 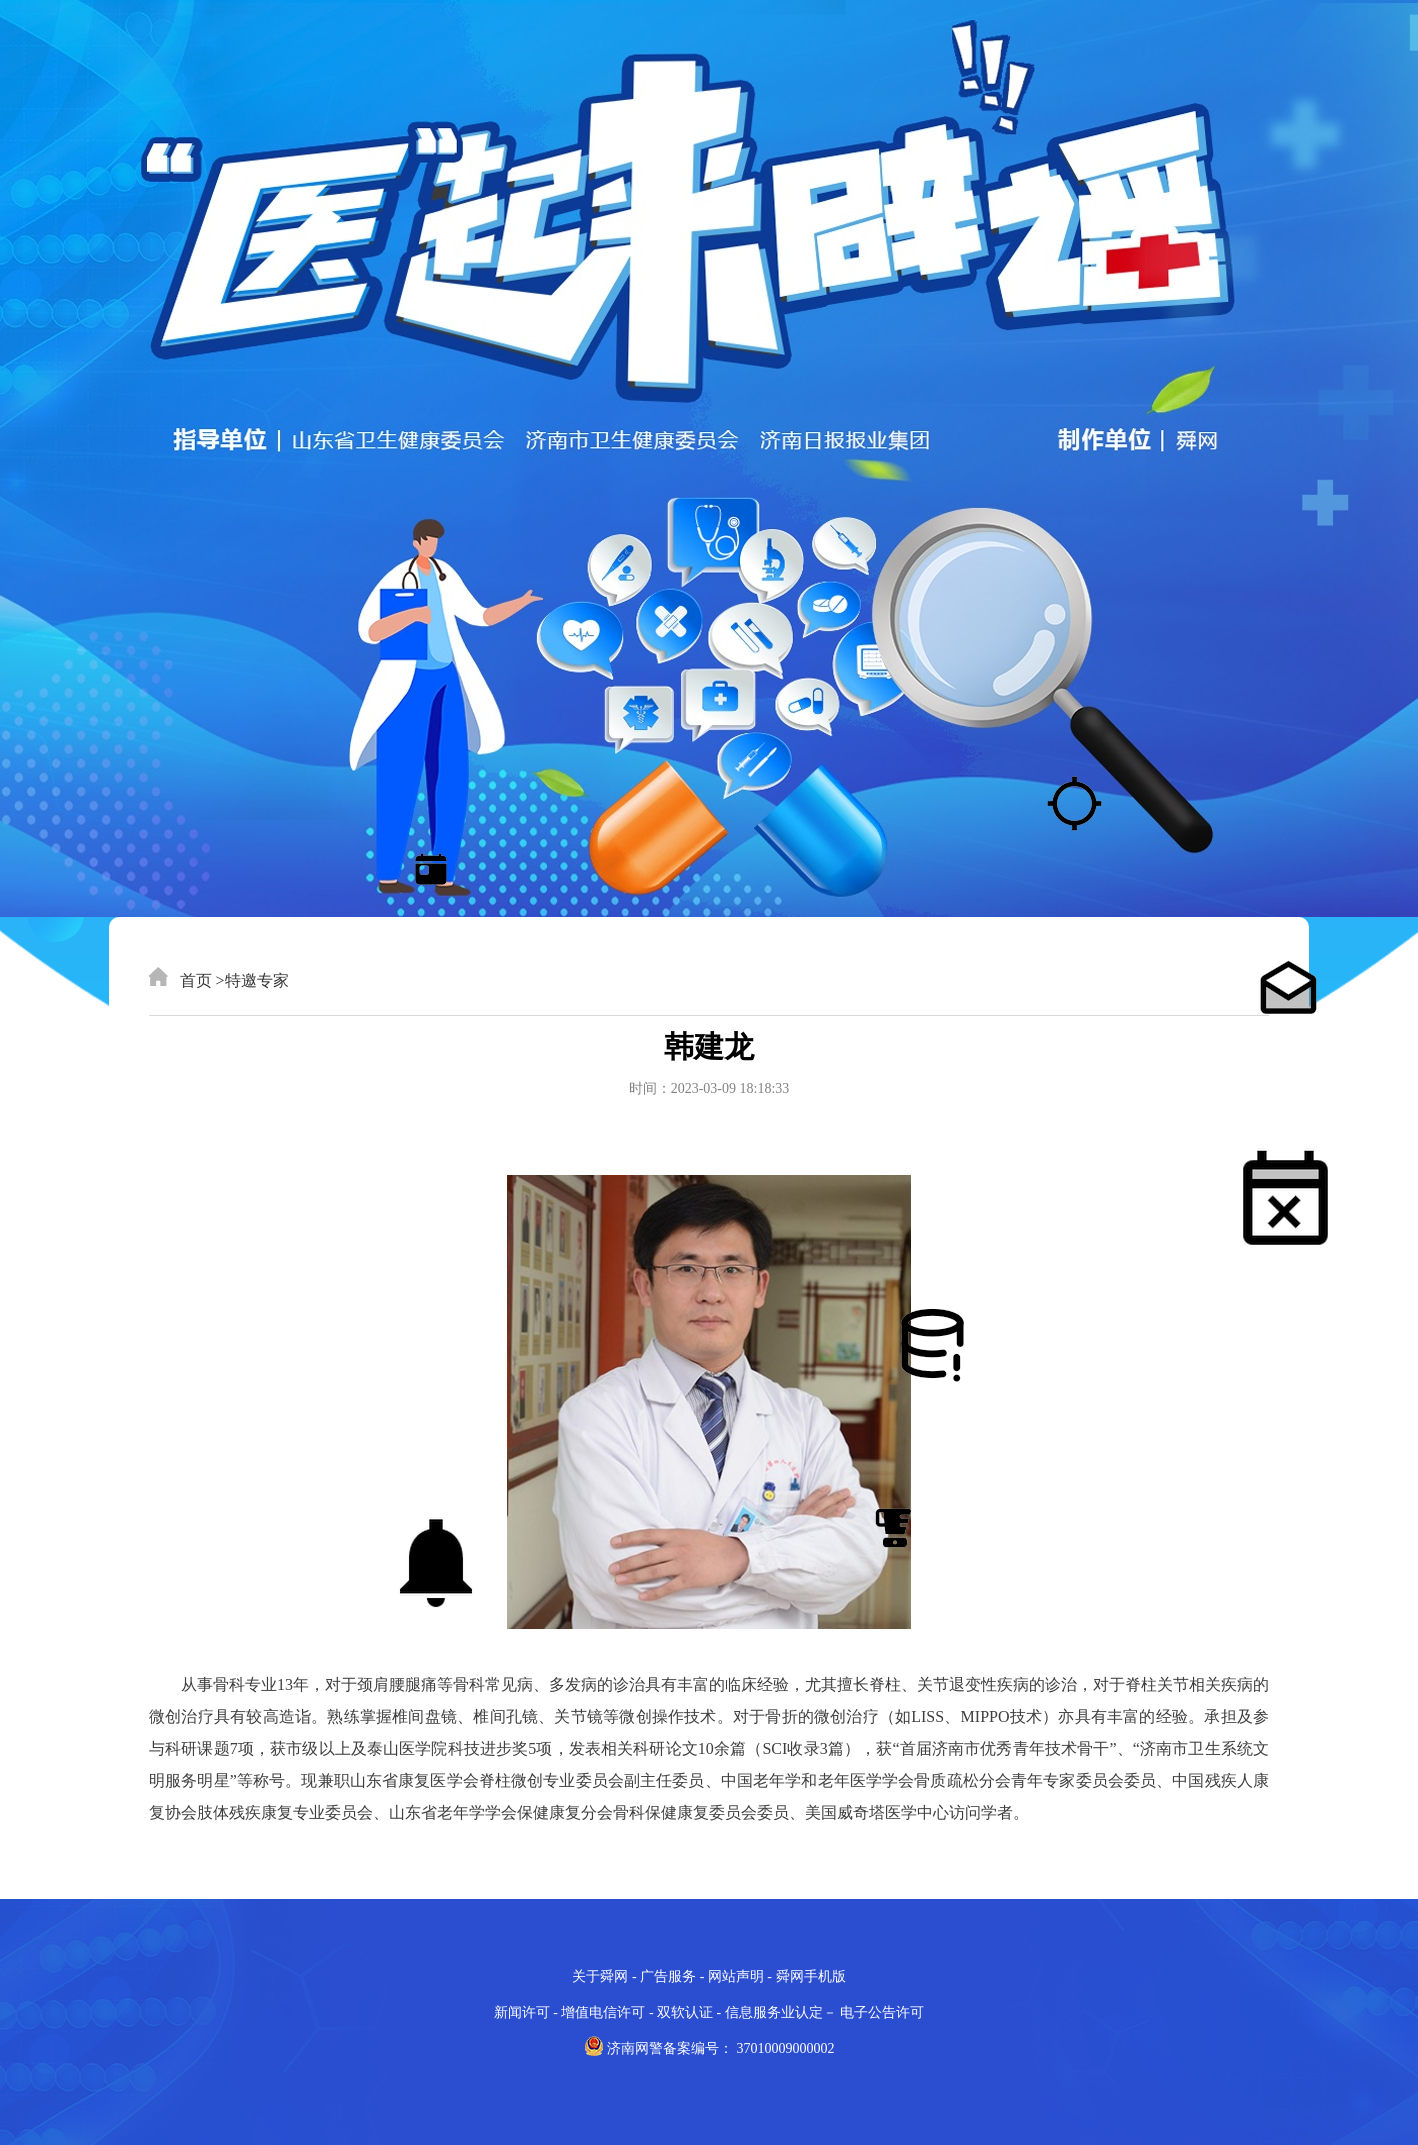 I want to click on view drafts or unsent messages, so click(x=1288, y=991).